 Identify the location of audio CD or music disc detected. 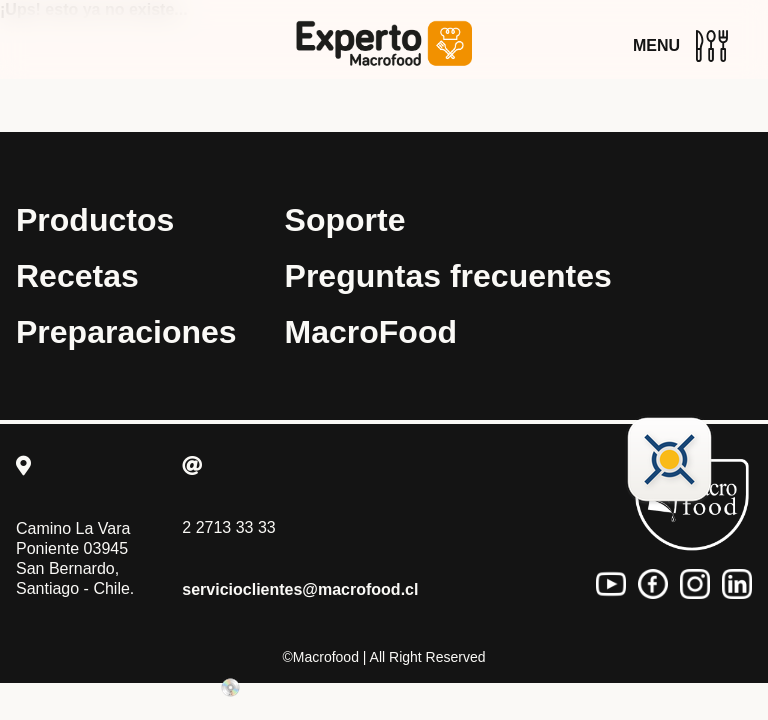
(230, 687).